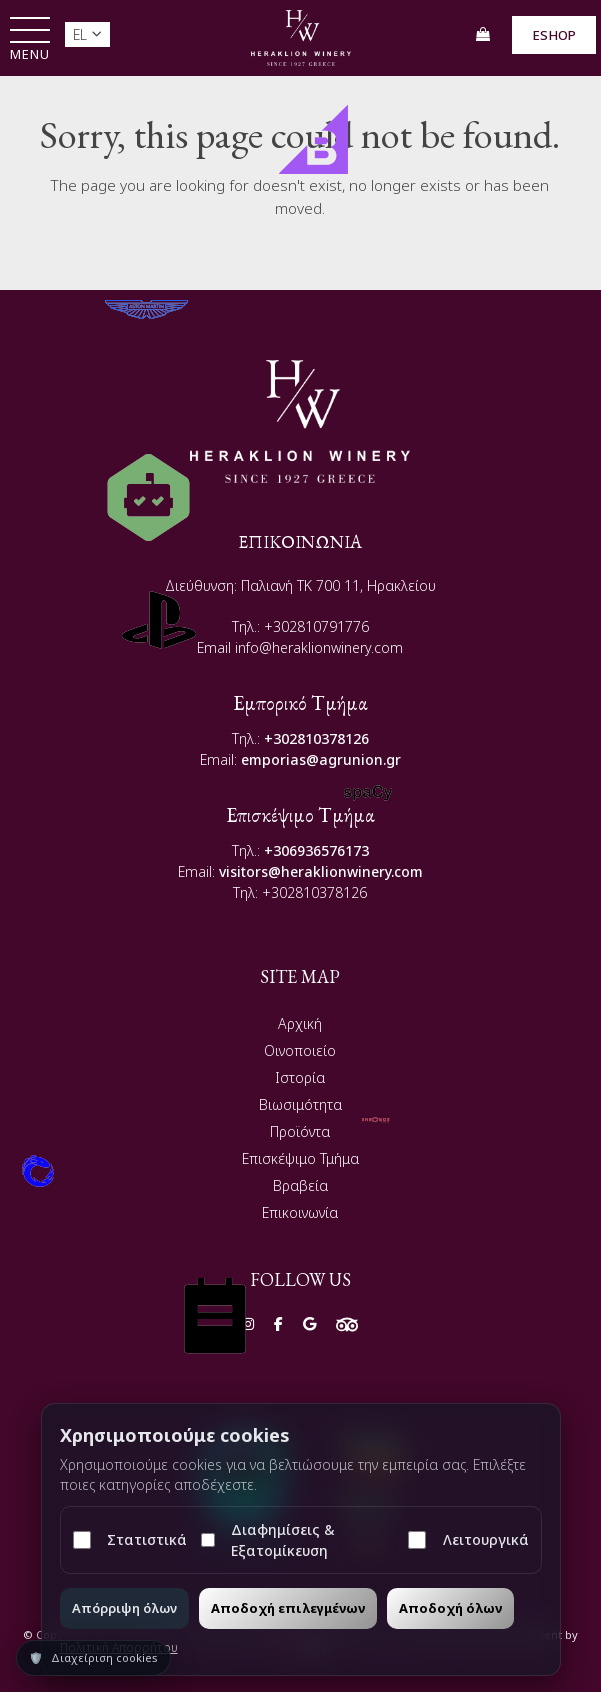 This screenshot has width=601, height=1692. Describe the element at coordinates (368, 793) in the screenshot. I see `open spaCy natural language processing library` at that location.